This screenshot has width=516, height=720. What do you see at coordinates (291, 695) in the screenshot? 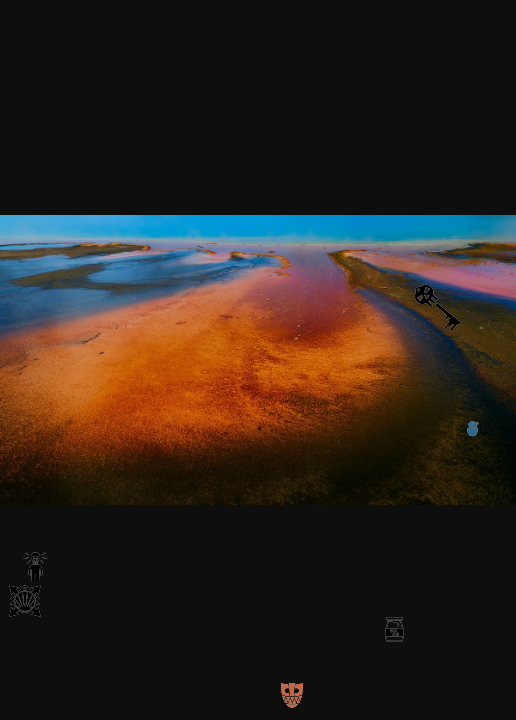
I see `access tribal or cultural themed game content` at bounding box center [291, 695].